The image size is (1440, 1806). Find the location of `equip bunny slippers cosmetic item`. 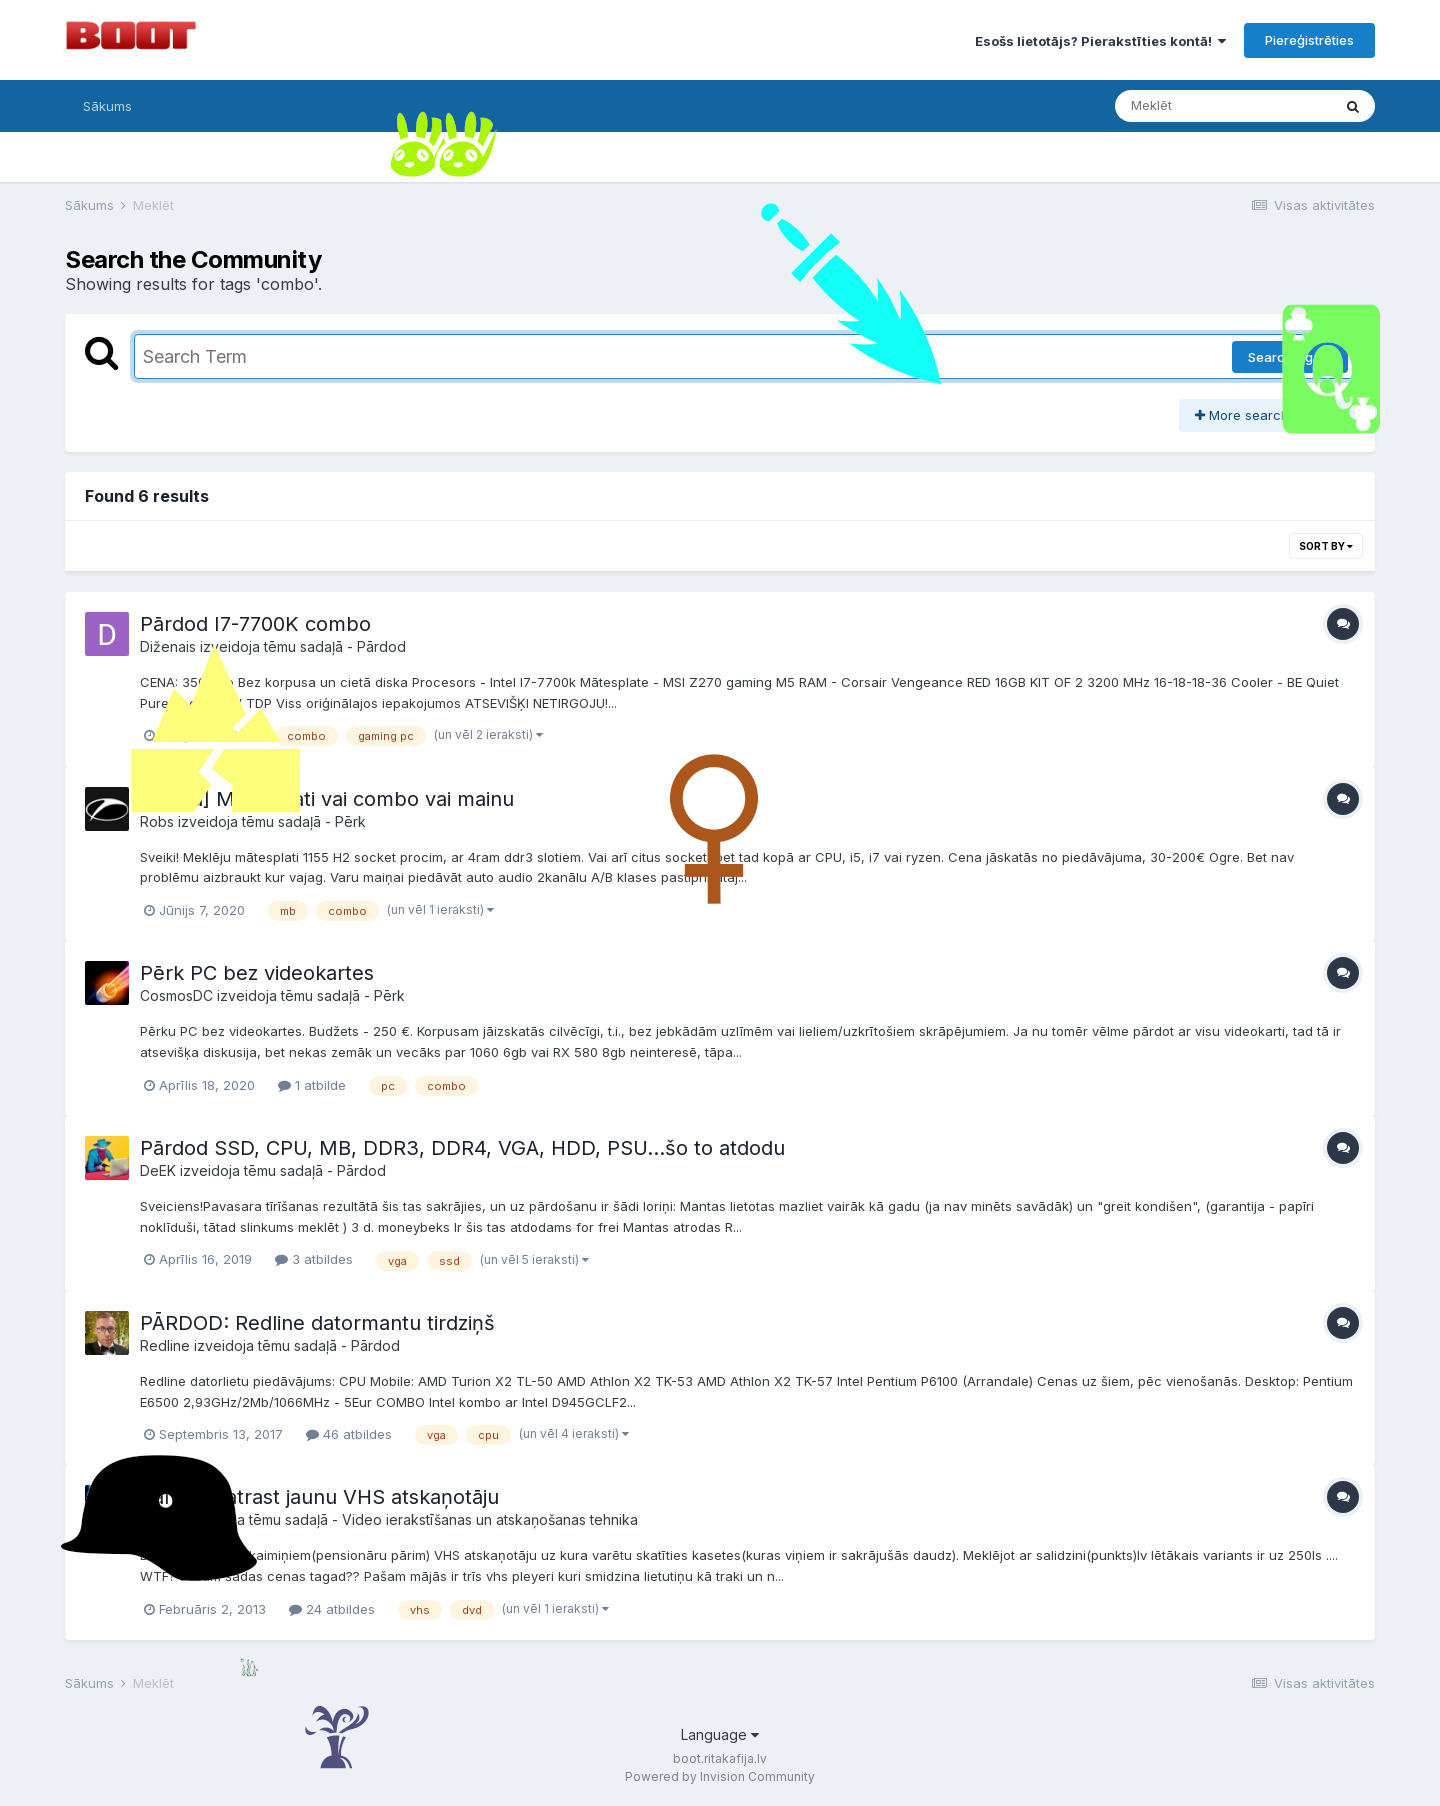

equip bunny slippers cosmetic item is located at coordinates (442, 140).